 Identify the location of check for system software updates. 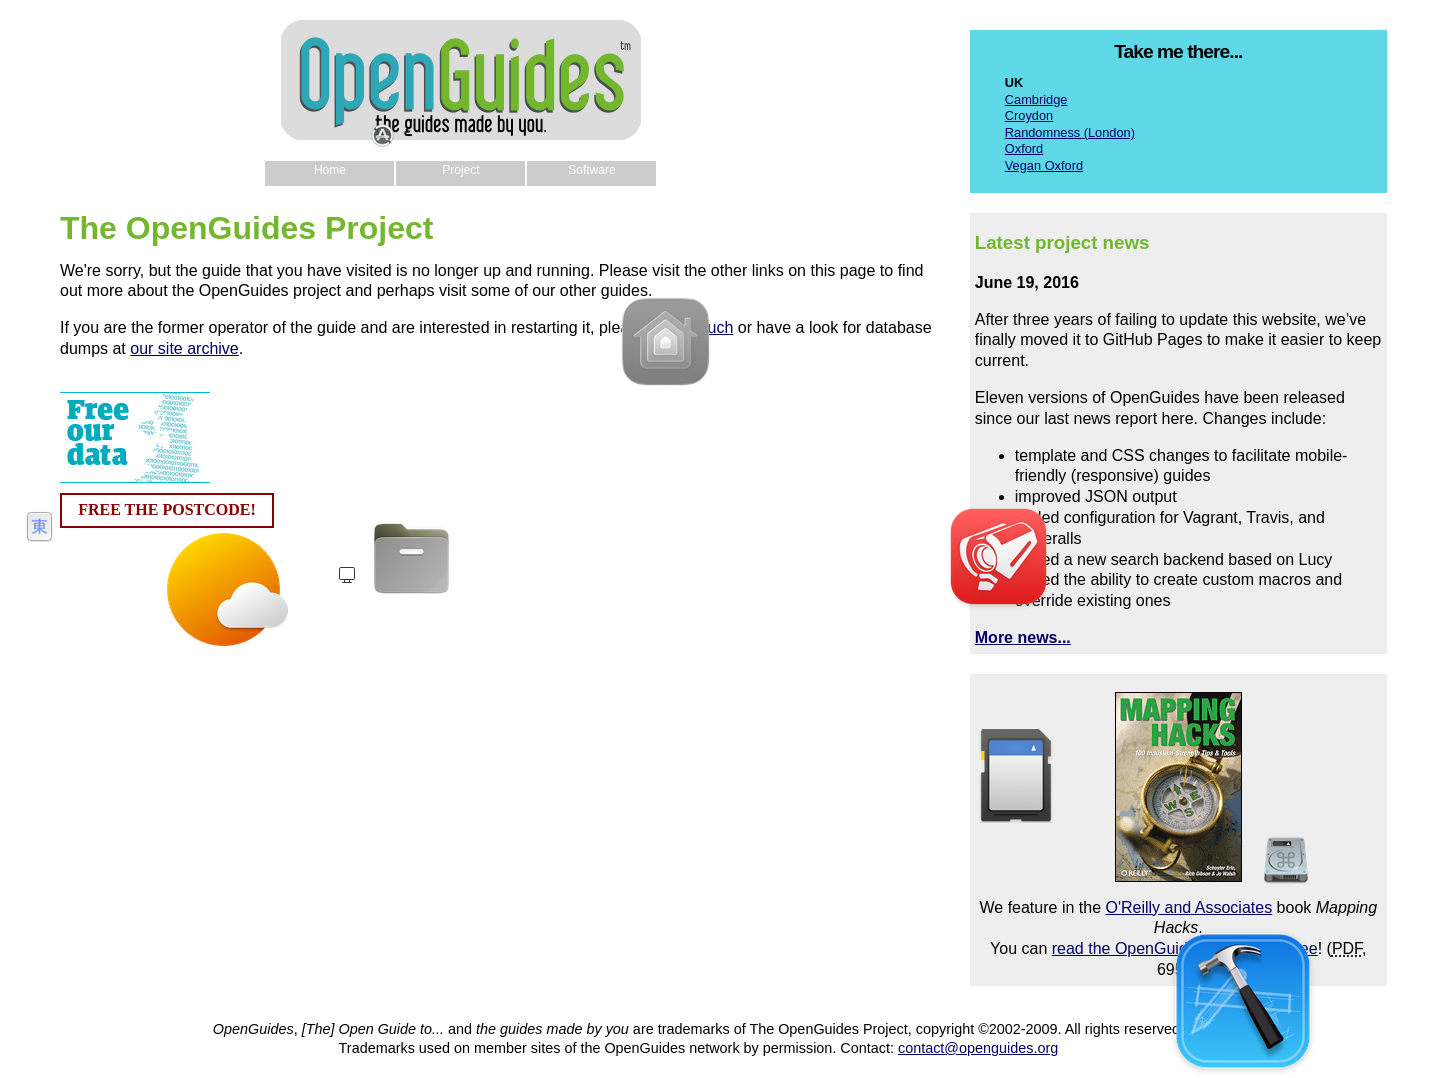
(382, 135).